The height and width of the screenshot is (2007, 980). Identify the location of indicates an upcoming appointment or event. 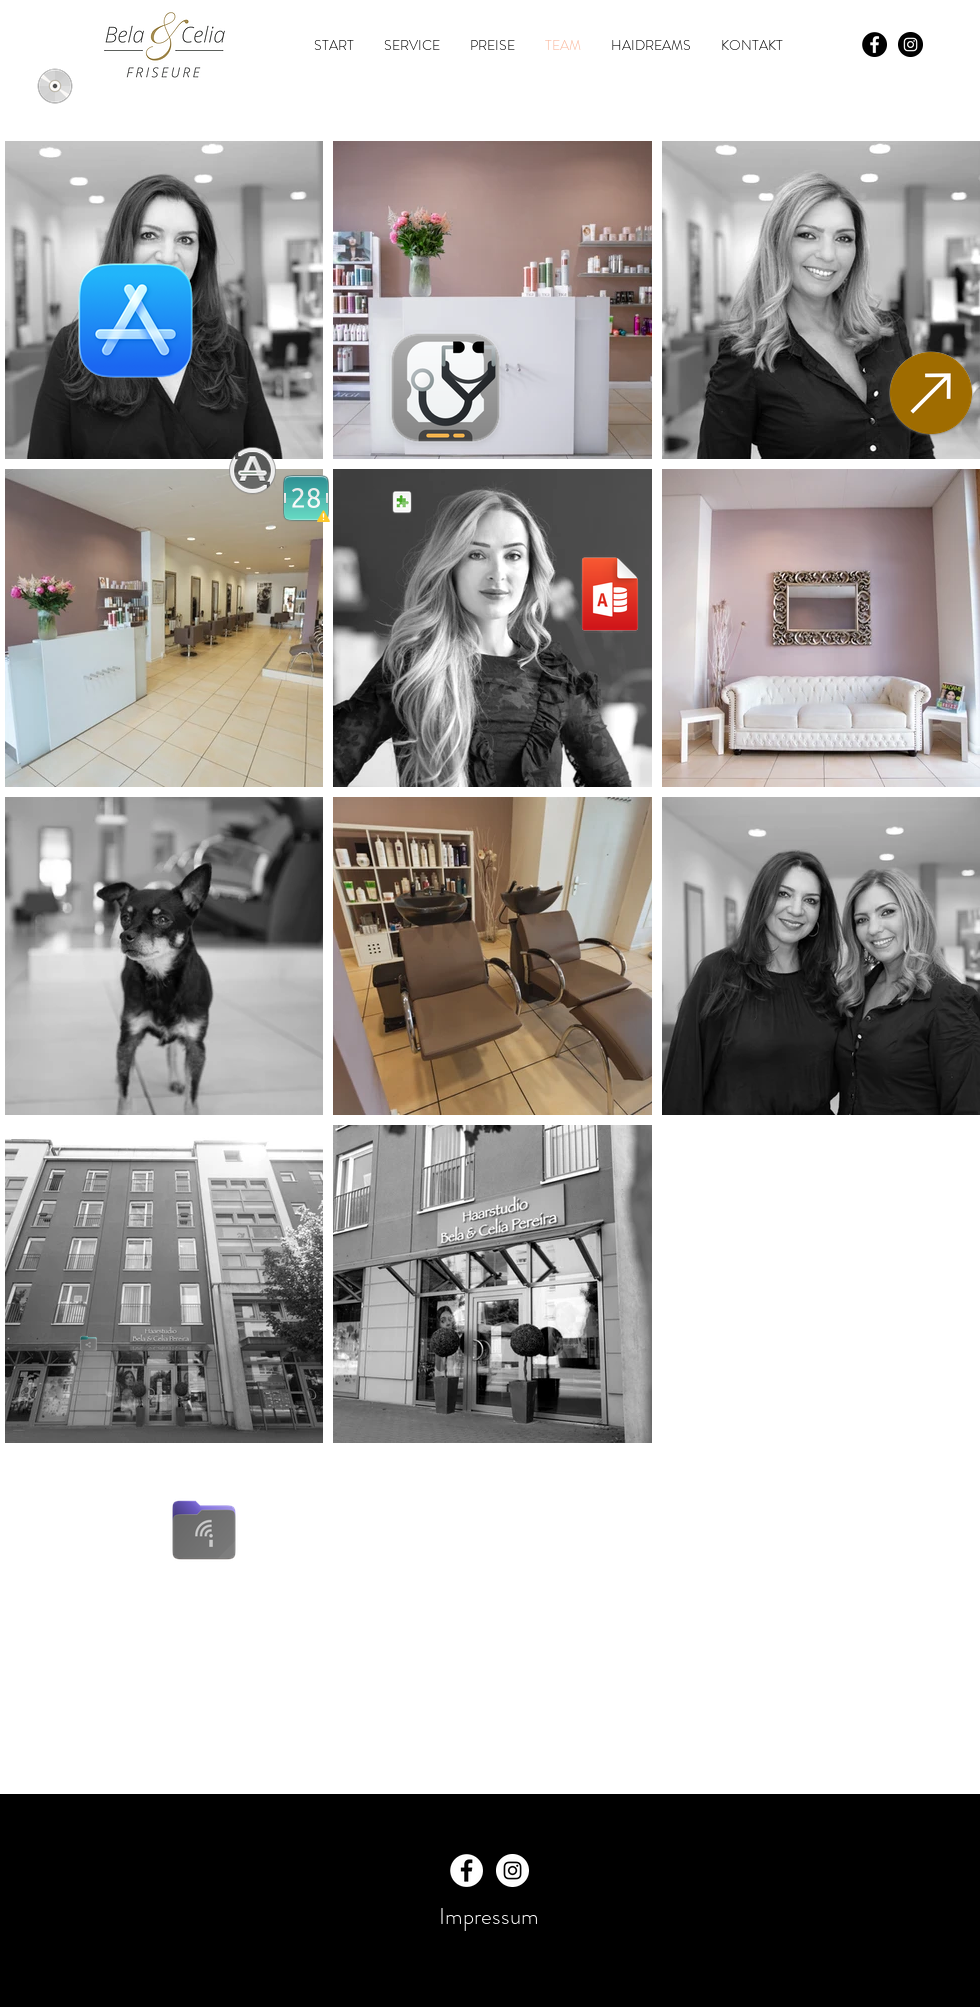
(306, 498).